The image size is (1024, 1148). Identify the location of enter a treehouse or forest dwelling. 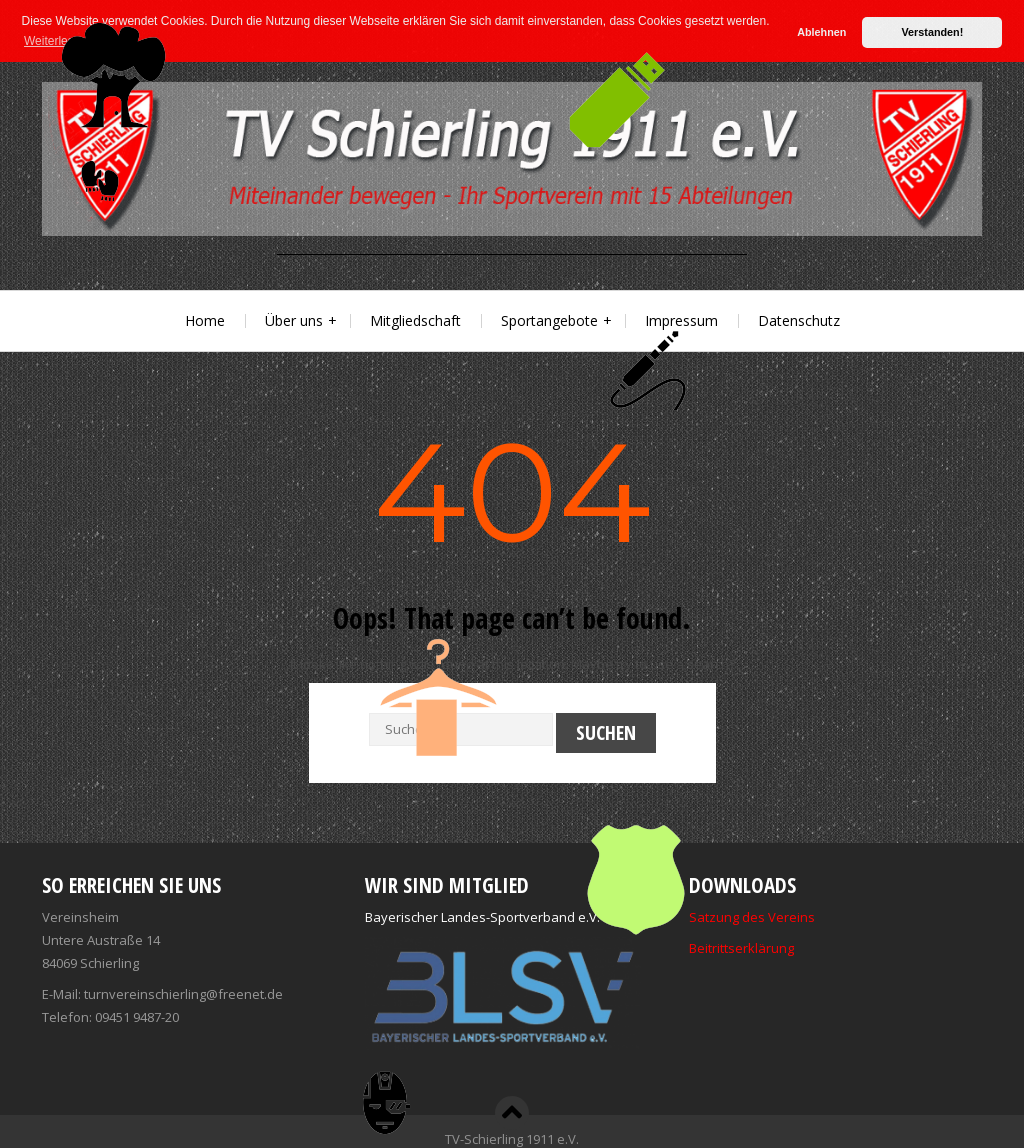
(112, 72).